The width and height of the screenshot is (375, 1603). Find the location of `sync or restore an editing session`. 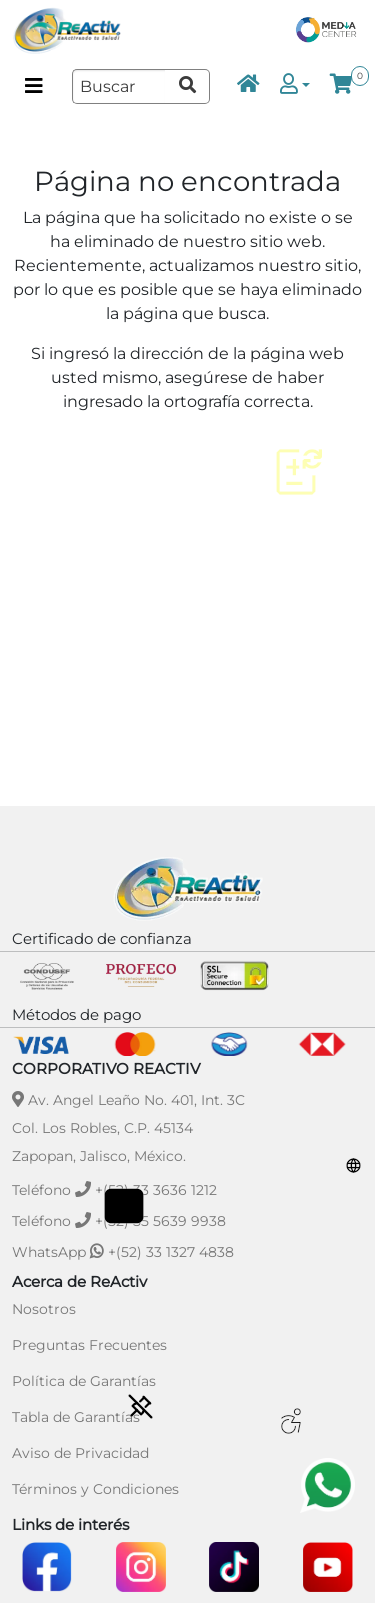

sync or restore an editing session is located at coordinates (296, 472).